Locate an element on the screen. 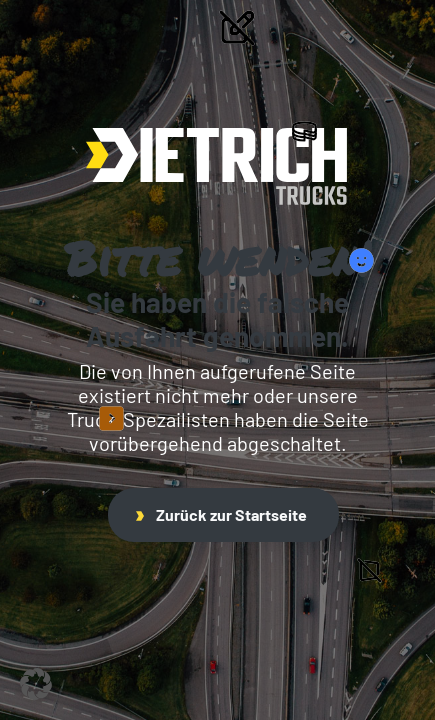 The height and width of the screenshot is (720, 435). disable perspective view mode is located at coordinates (369, 570).